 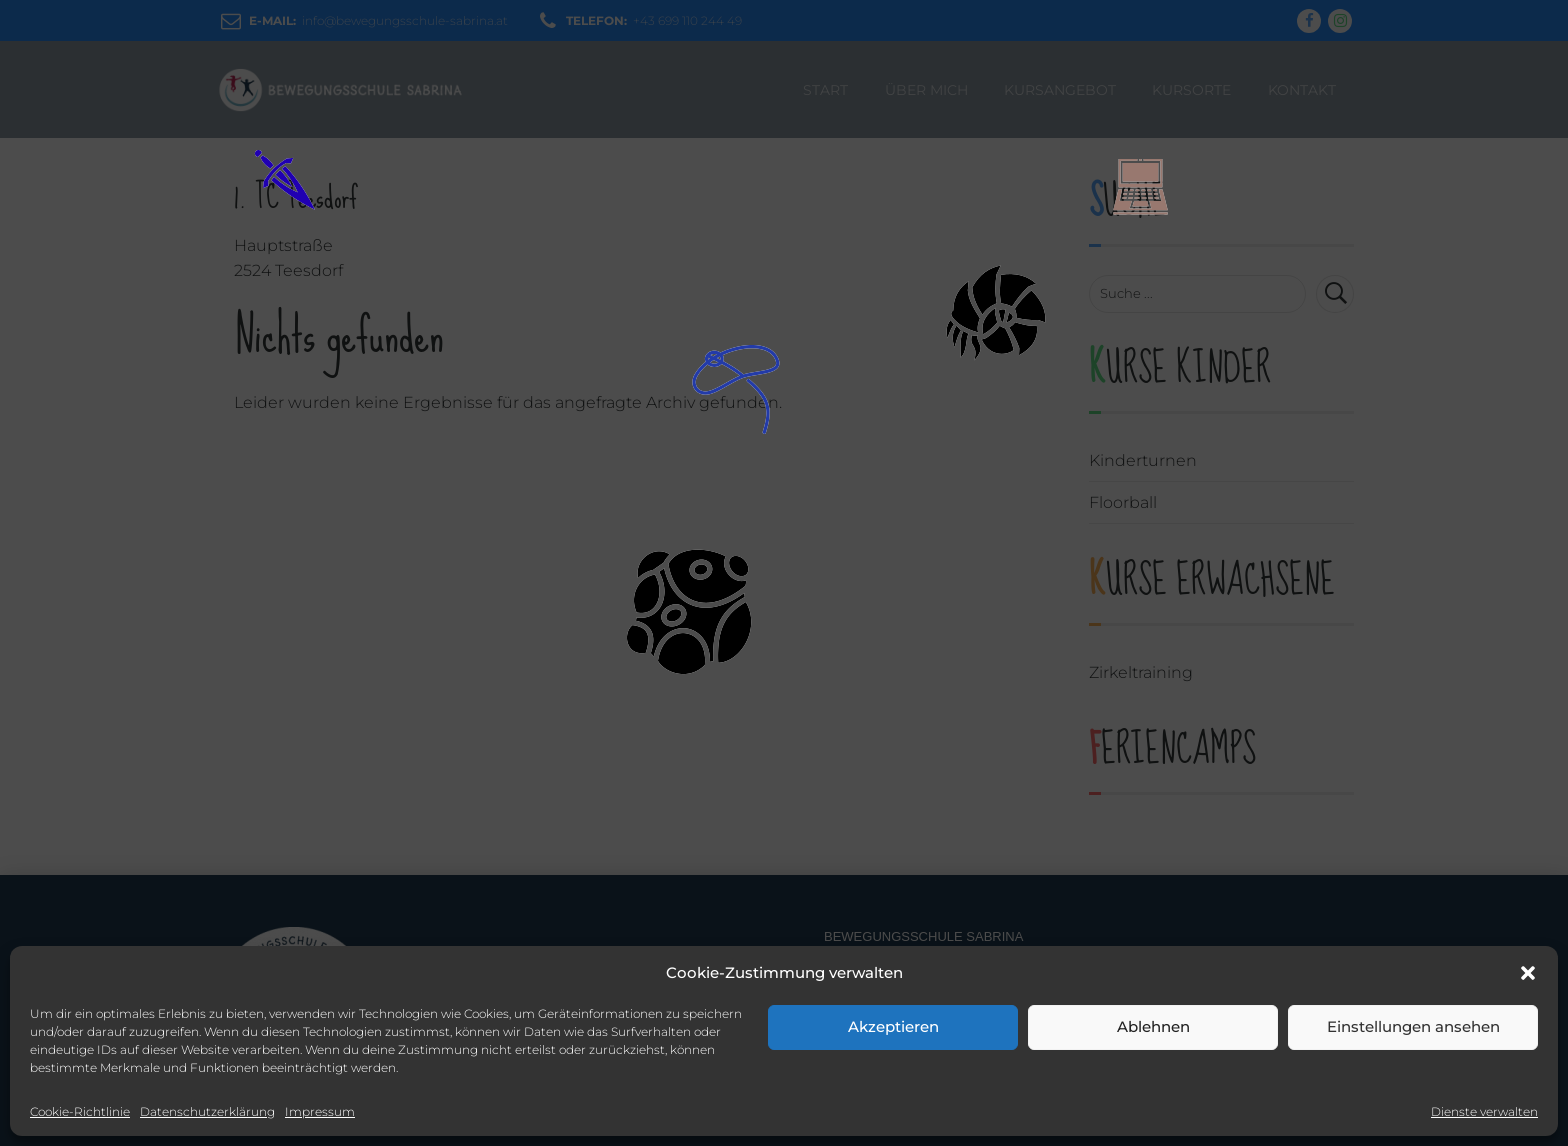 What do you see at coordinates (689, 612) in the screenshot?
I see `indicates a health condition or medical alert` at bounding box center [689, 612].